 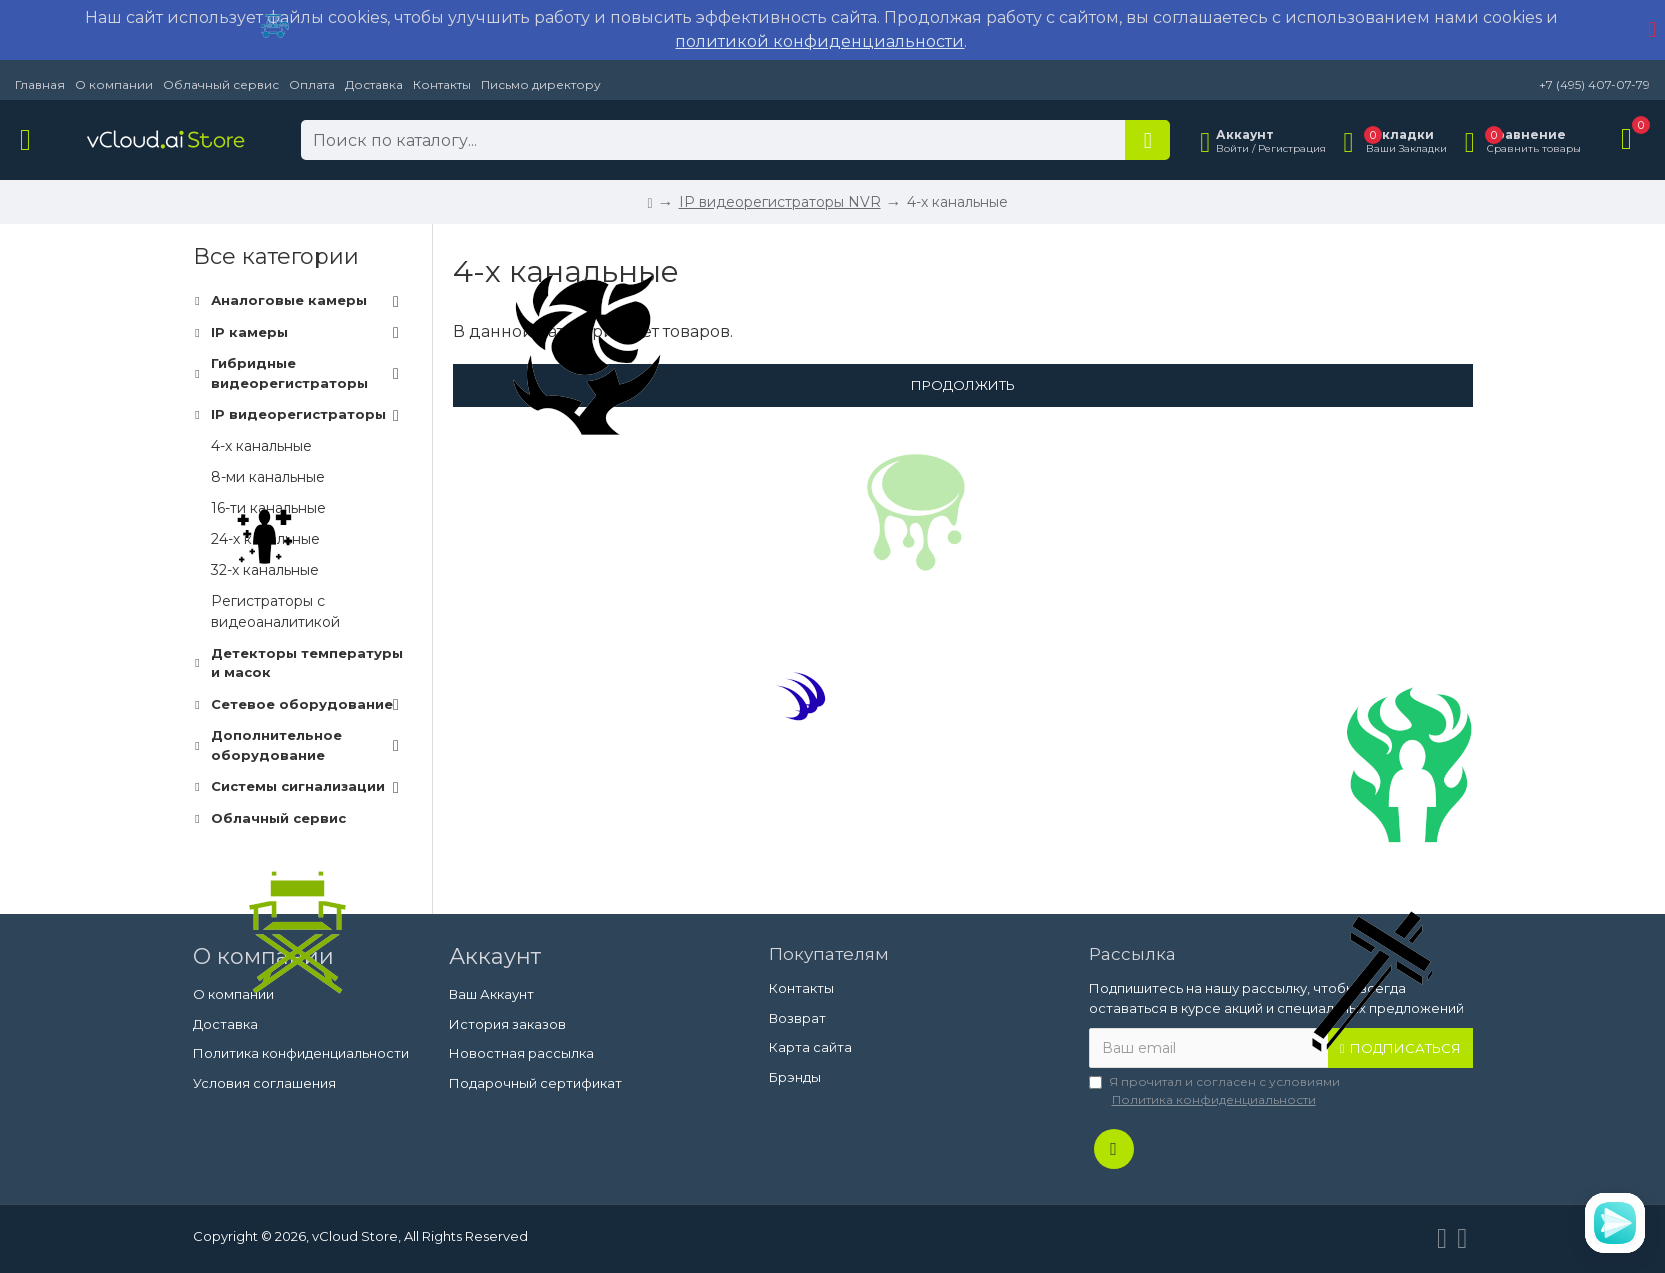 What do you see at coordinates (800, 696) in the screenshot?
I see `attack or slash action in a game` at bounding box center [800, 696].